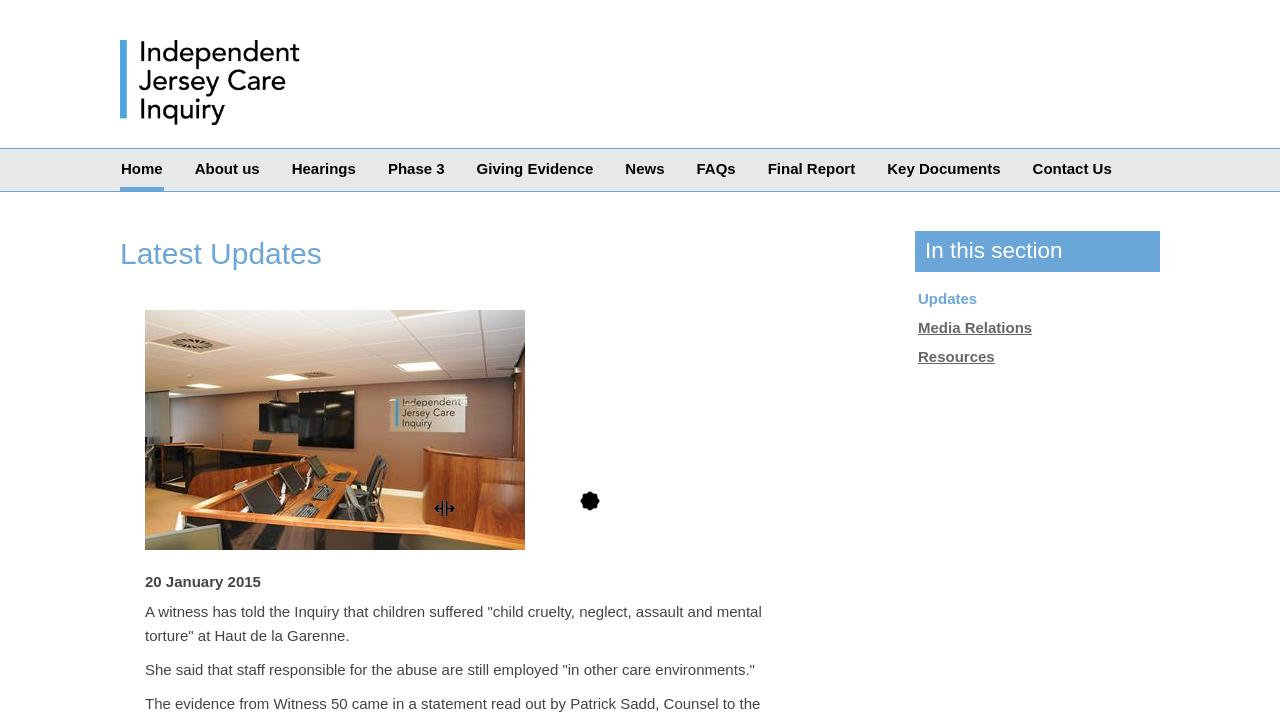 This screenshot has height=720, width=1280. What do you see at coordinates (444, 508) in the screenshot?
I see `split view horizontally` at bounding box center [444, 508].